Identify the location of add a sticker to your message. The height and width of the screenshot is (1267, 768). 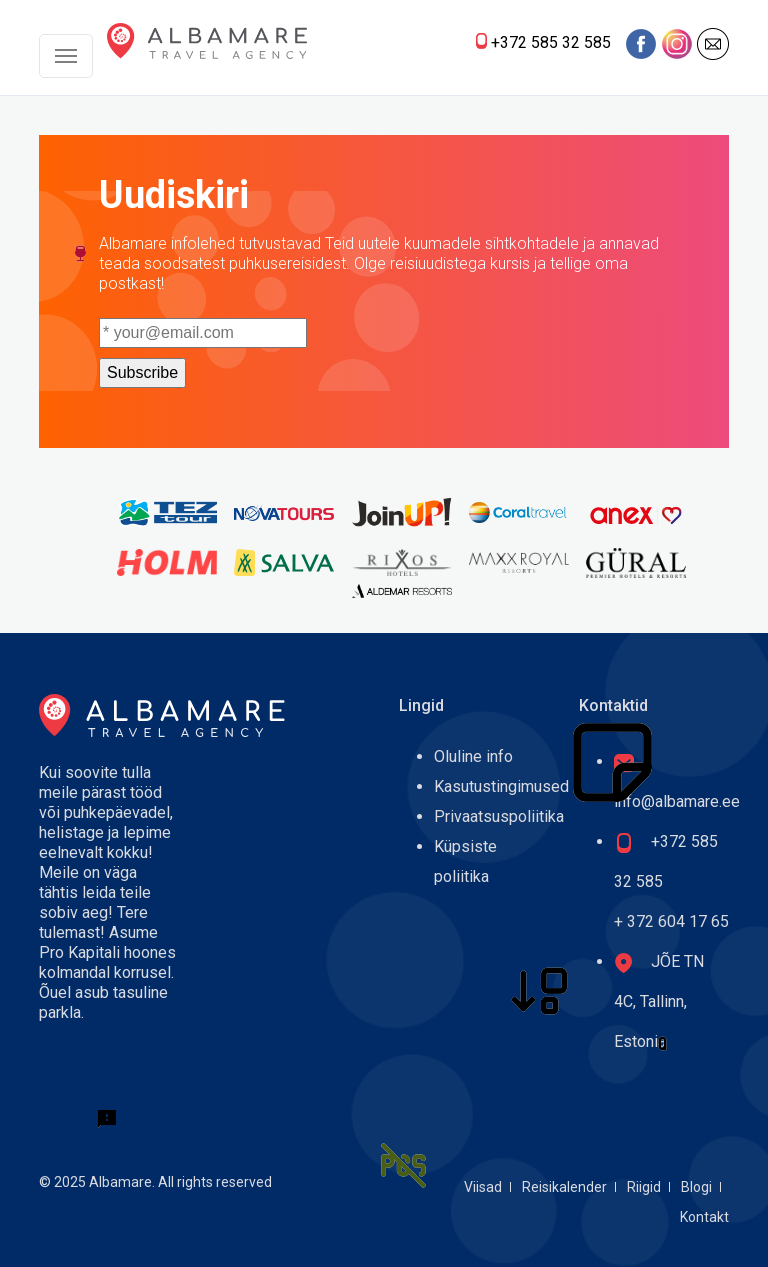
(612, 762).